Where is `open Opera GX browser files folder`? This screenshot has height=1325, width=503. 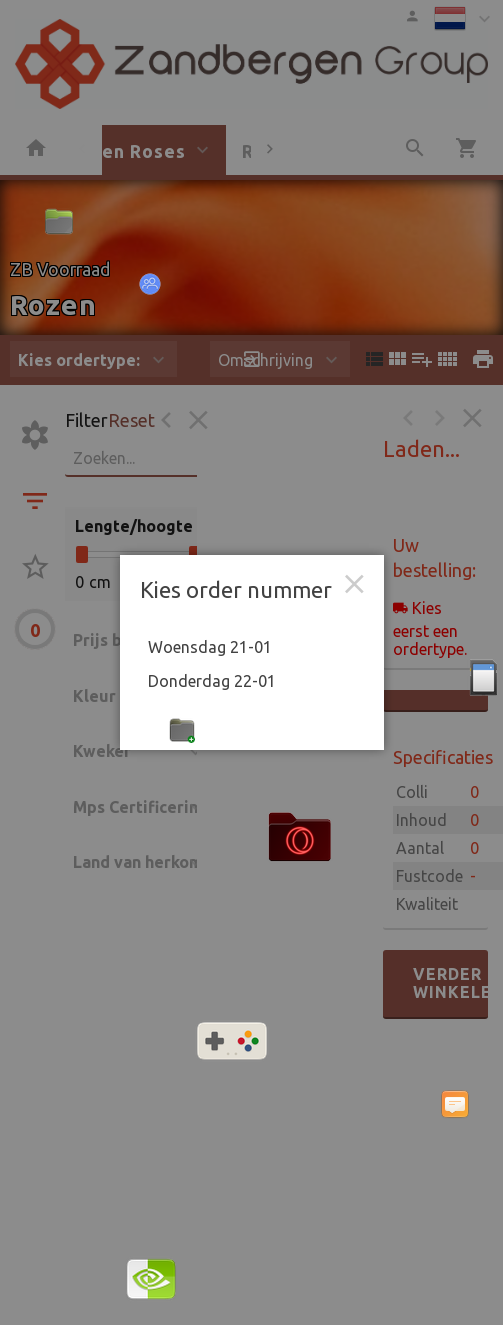
open Opera GX browser files folder is located at coordinates (299, 838).